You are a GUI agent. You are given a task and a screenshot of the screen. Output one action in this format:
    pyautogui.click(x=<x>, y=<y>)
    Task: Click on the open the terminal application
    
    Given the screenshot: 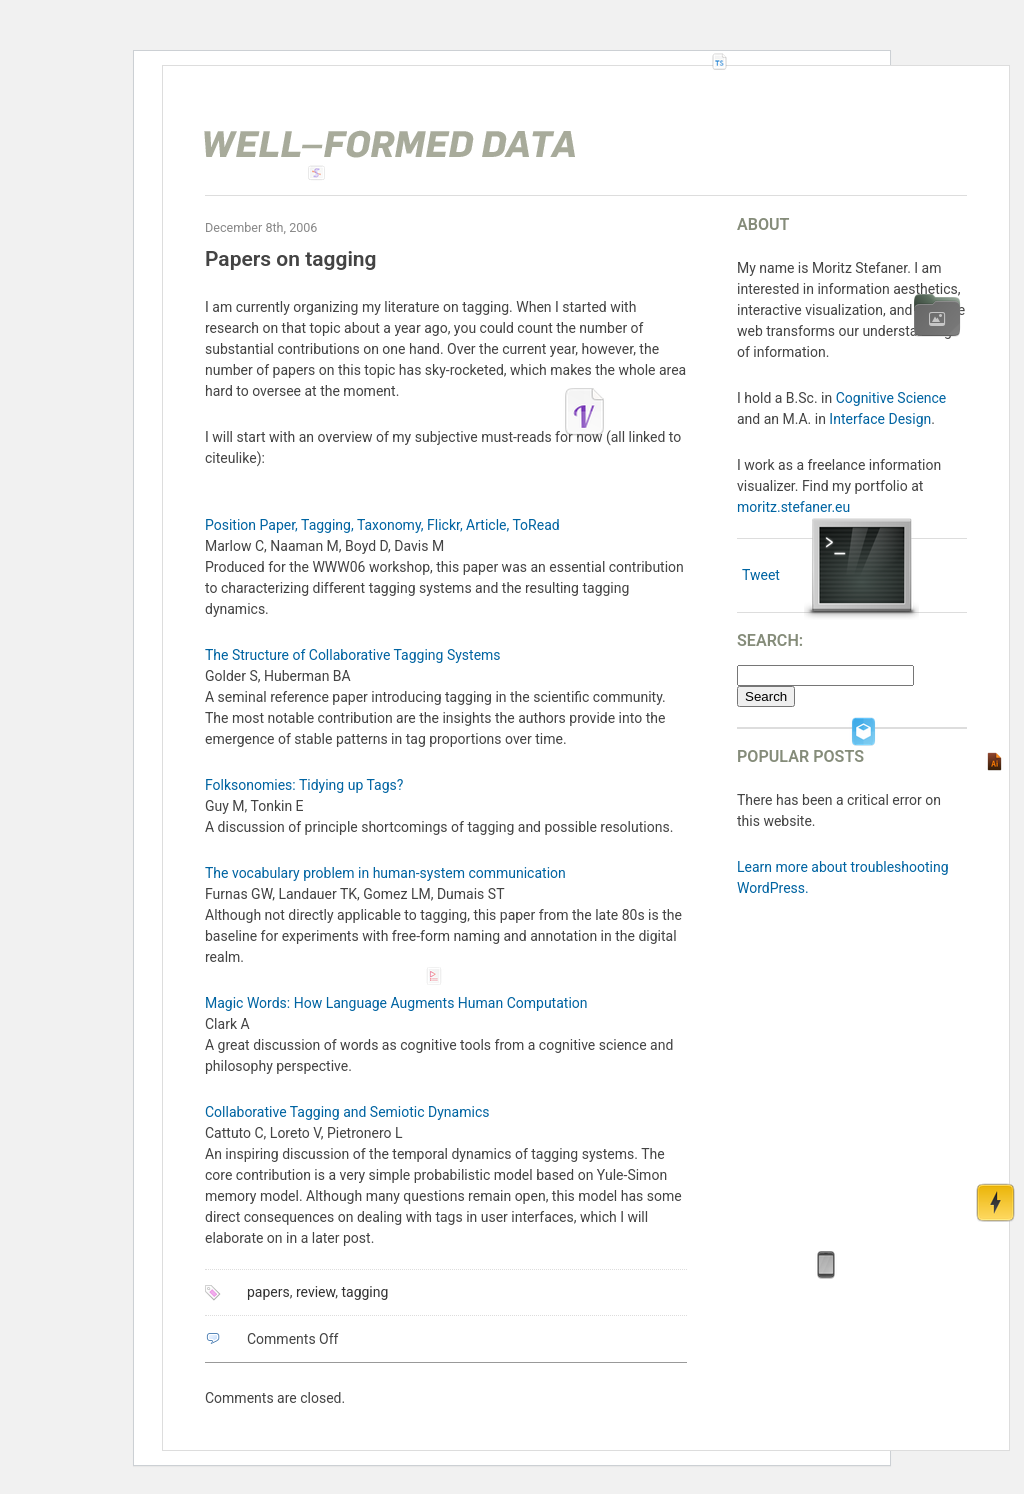 What is the action you would take?
    pyautogui.click(x=861, y=562)
    